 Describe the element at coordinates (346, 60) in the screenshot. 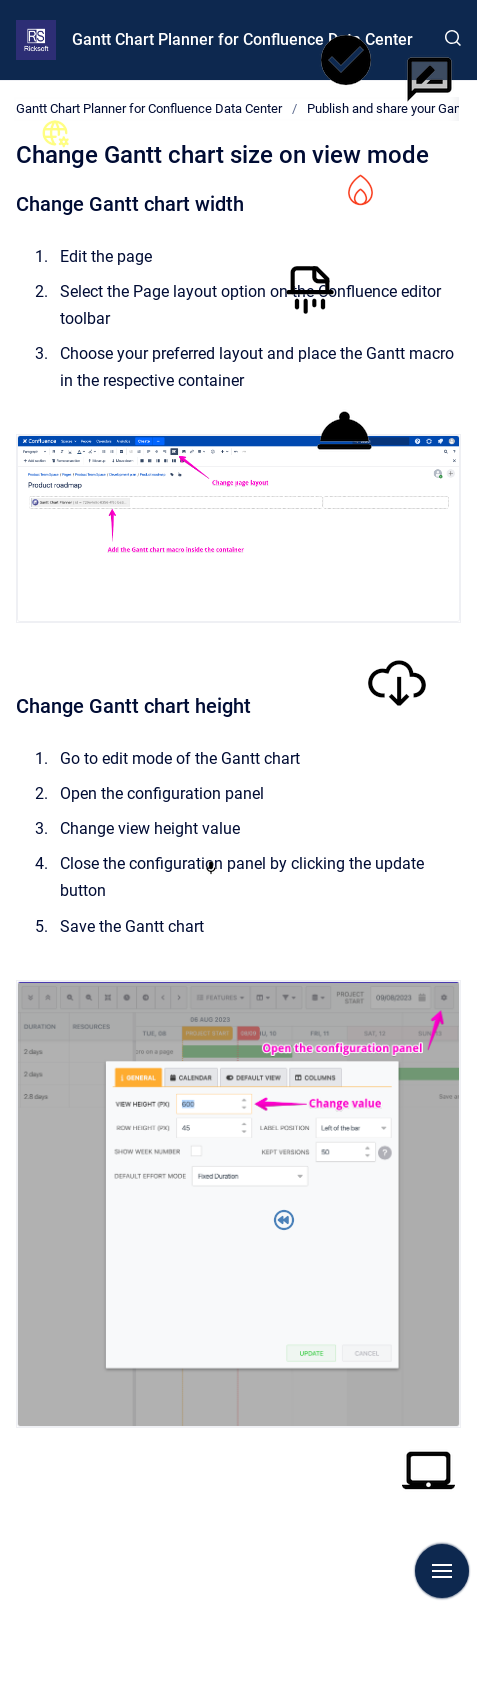

I see `indicates successful completion of an action` at that location.